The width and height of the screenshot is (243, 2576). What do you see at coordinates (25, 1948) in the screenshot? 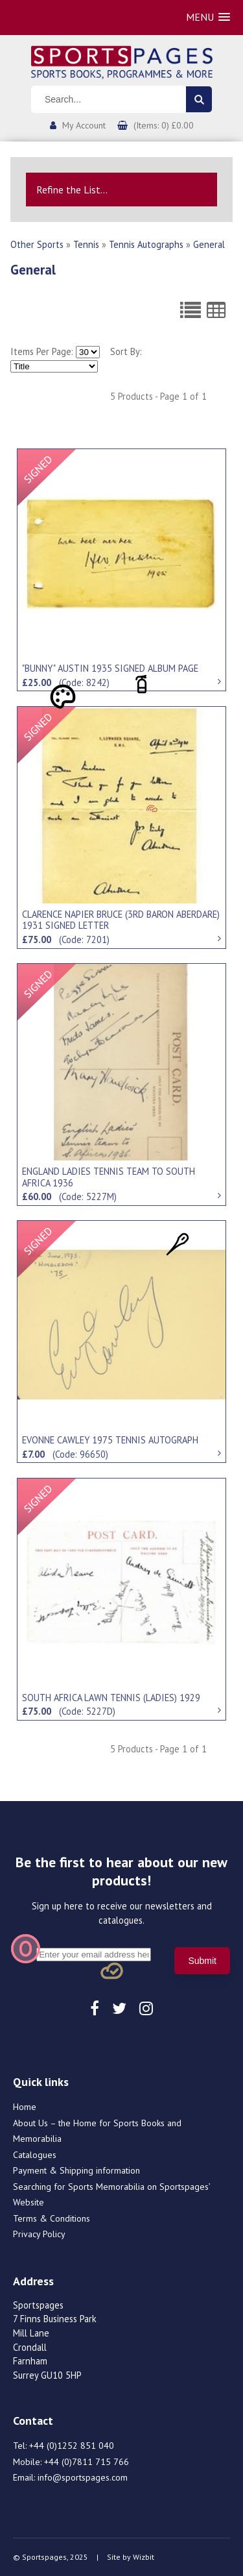
I see `indicates zero items or empty count` at bounding box center [25, 1948].